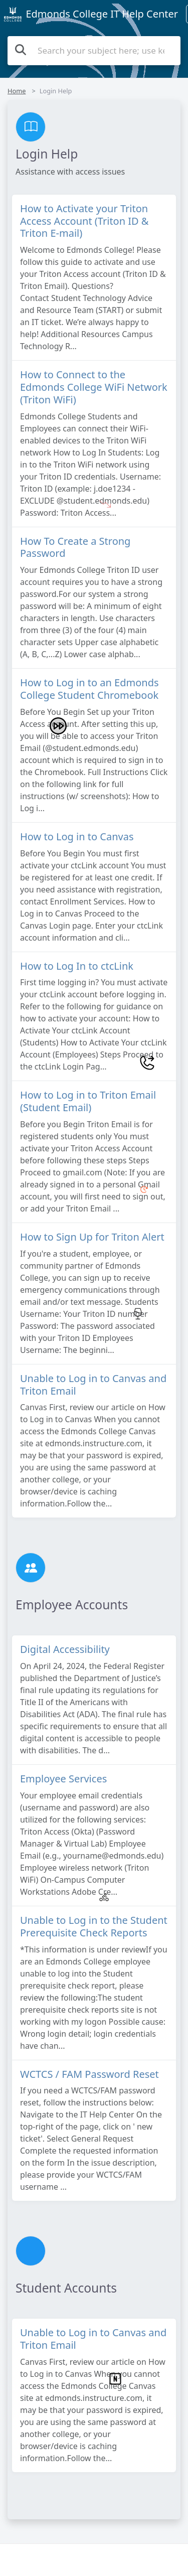 This screenshot has width=188, height=2576. Describe the element at coordinates (105, 504) in the screenshot. I see `indicates a downward trend or decline in data` at that location.